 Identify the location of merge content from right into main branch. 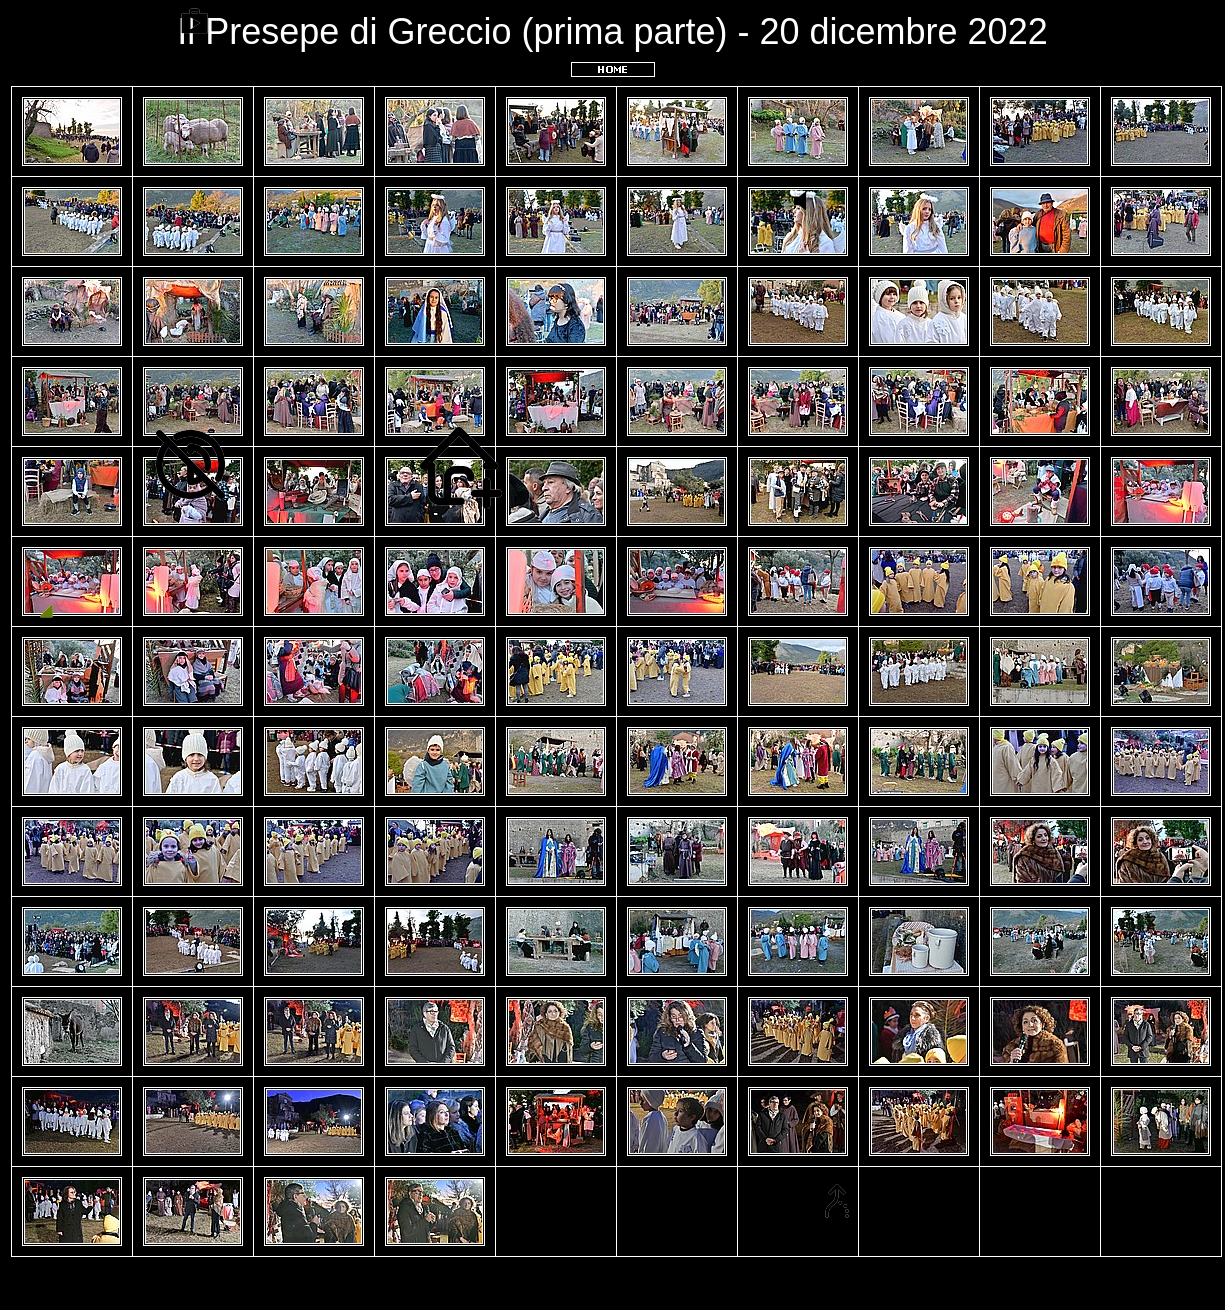
(837, 1201).